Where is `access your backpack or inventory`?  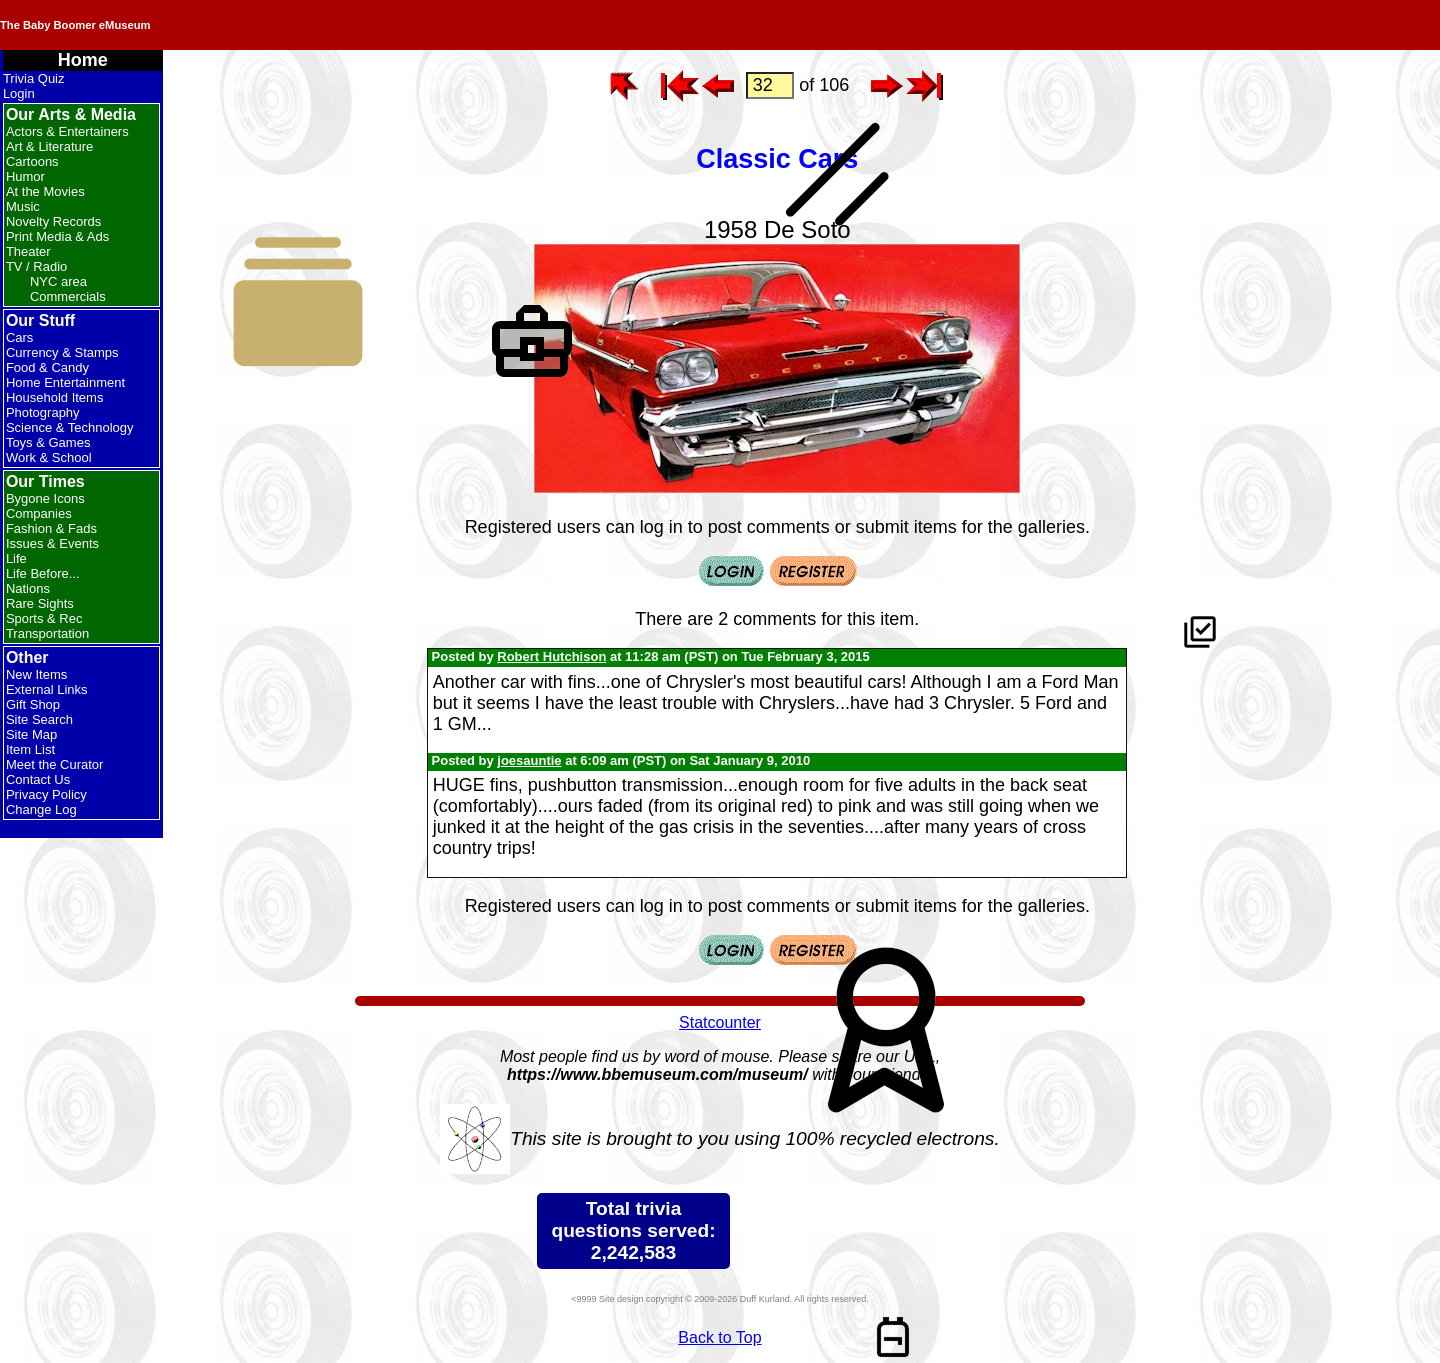
access your backpack or inventory is located at coordinates (893, 1337).